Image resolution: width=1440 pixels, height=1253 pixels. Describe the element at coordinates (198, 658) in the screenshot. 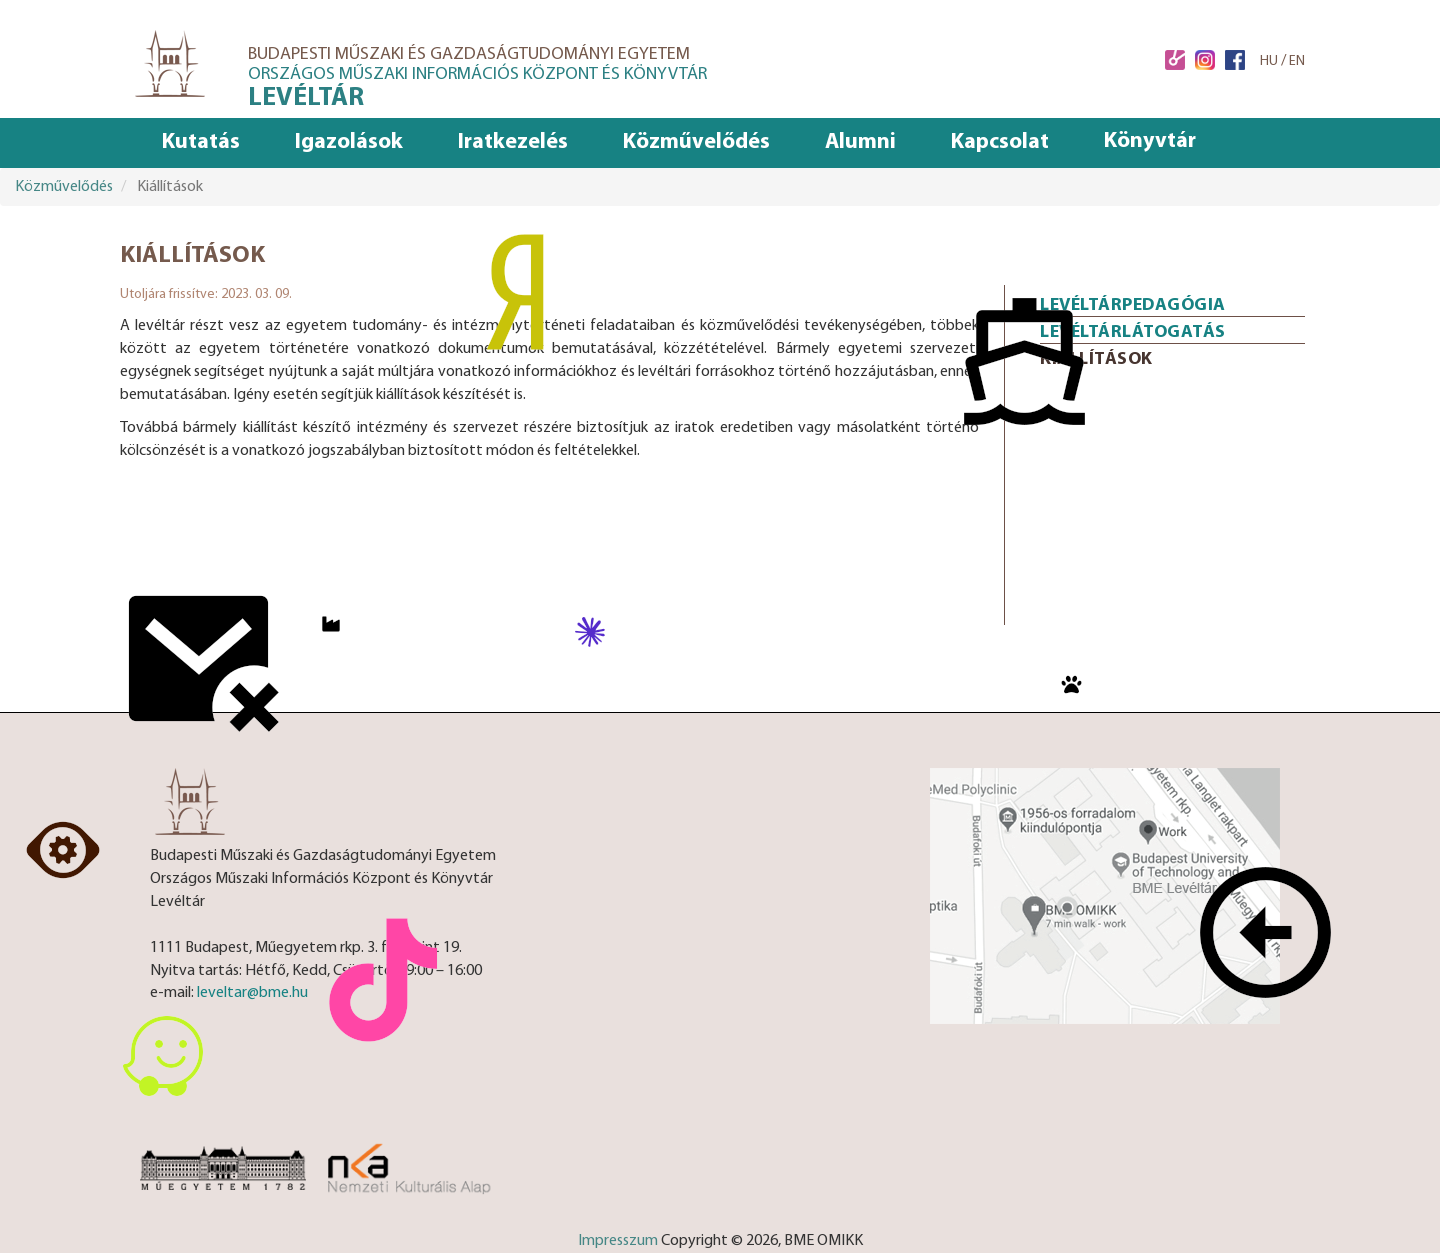

I see `delete an email message` at that location.